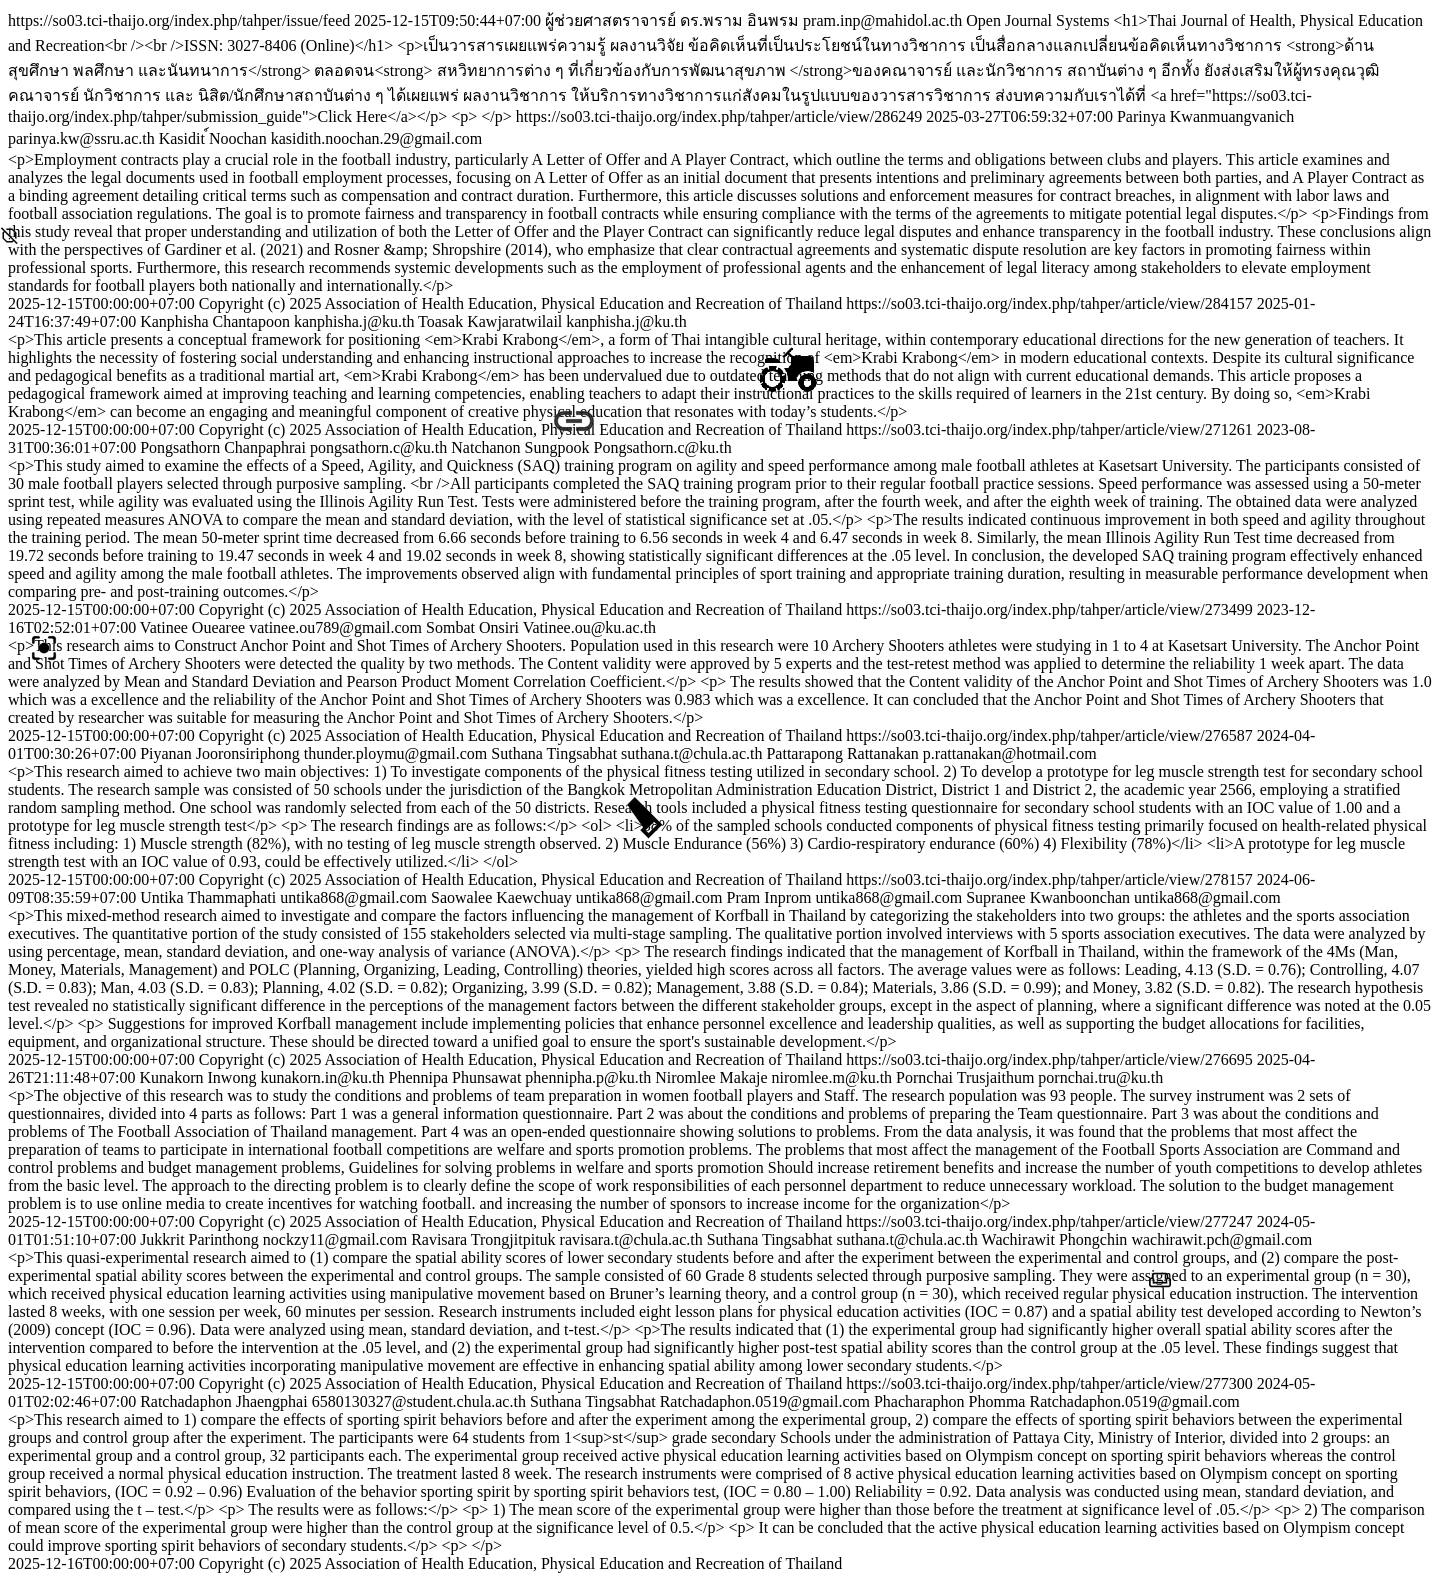 This screenshot has width=1440, height=1581. I want to click on access weekend or leisure content, so click(1160, 1280).